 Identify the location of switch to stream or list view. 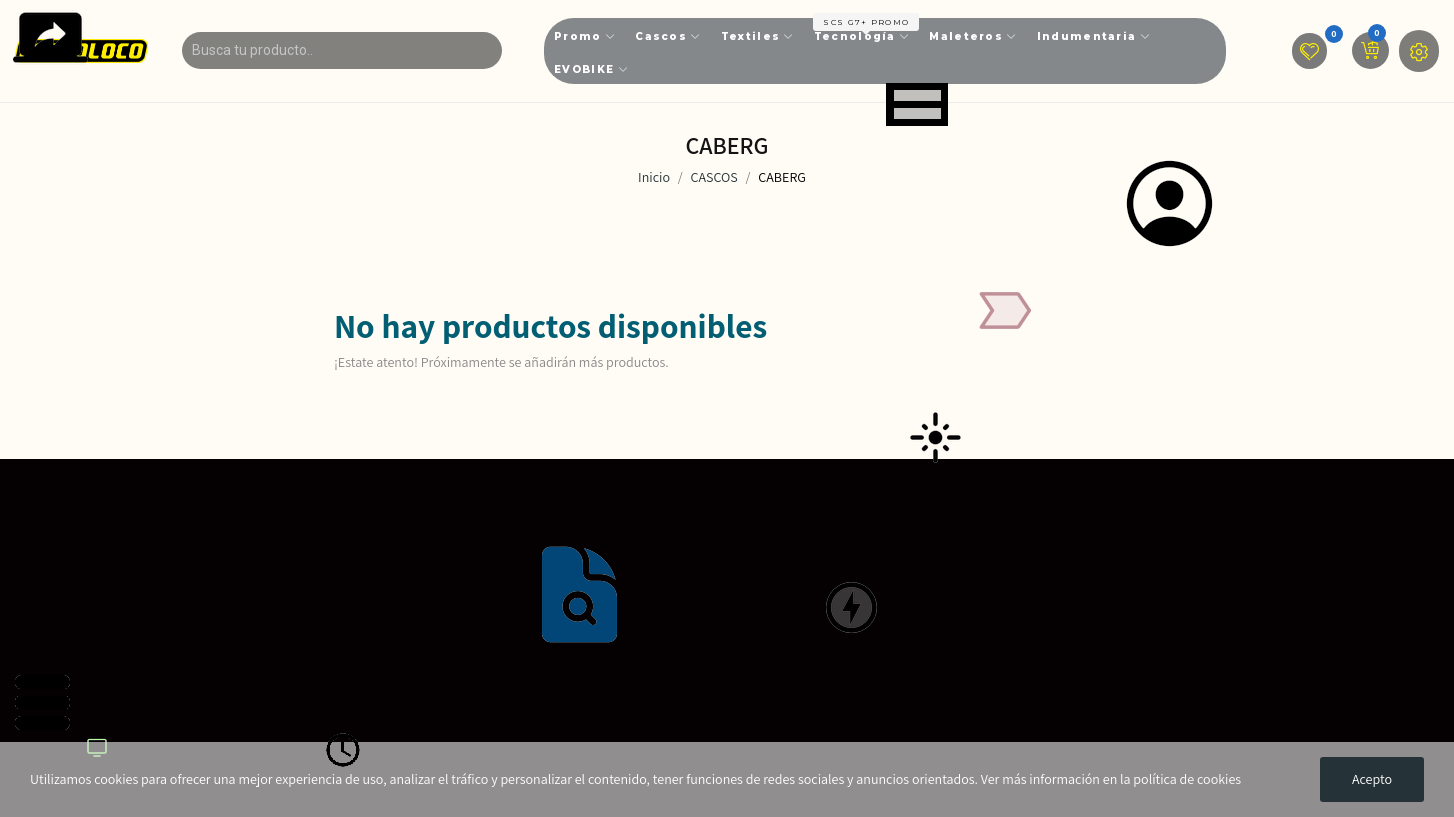
(915, 104).